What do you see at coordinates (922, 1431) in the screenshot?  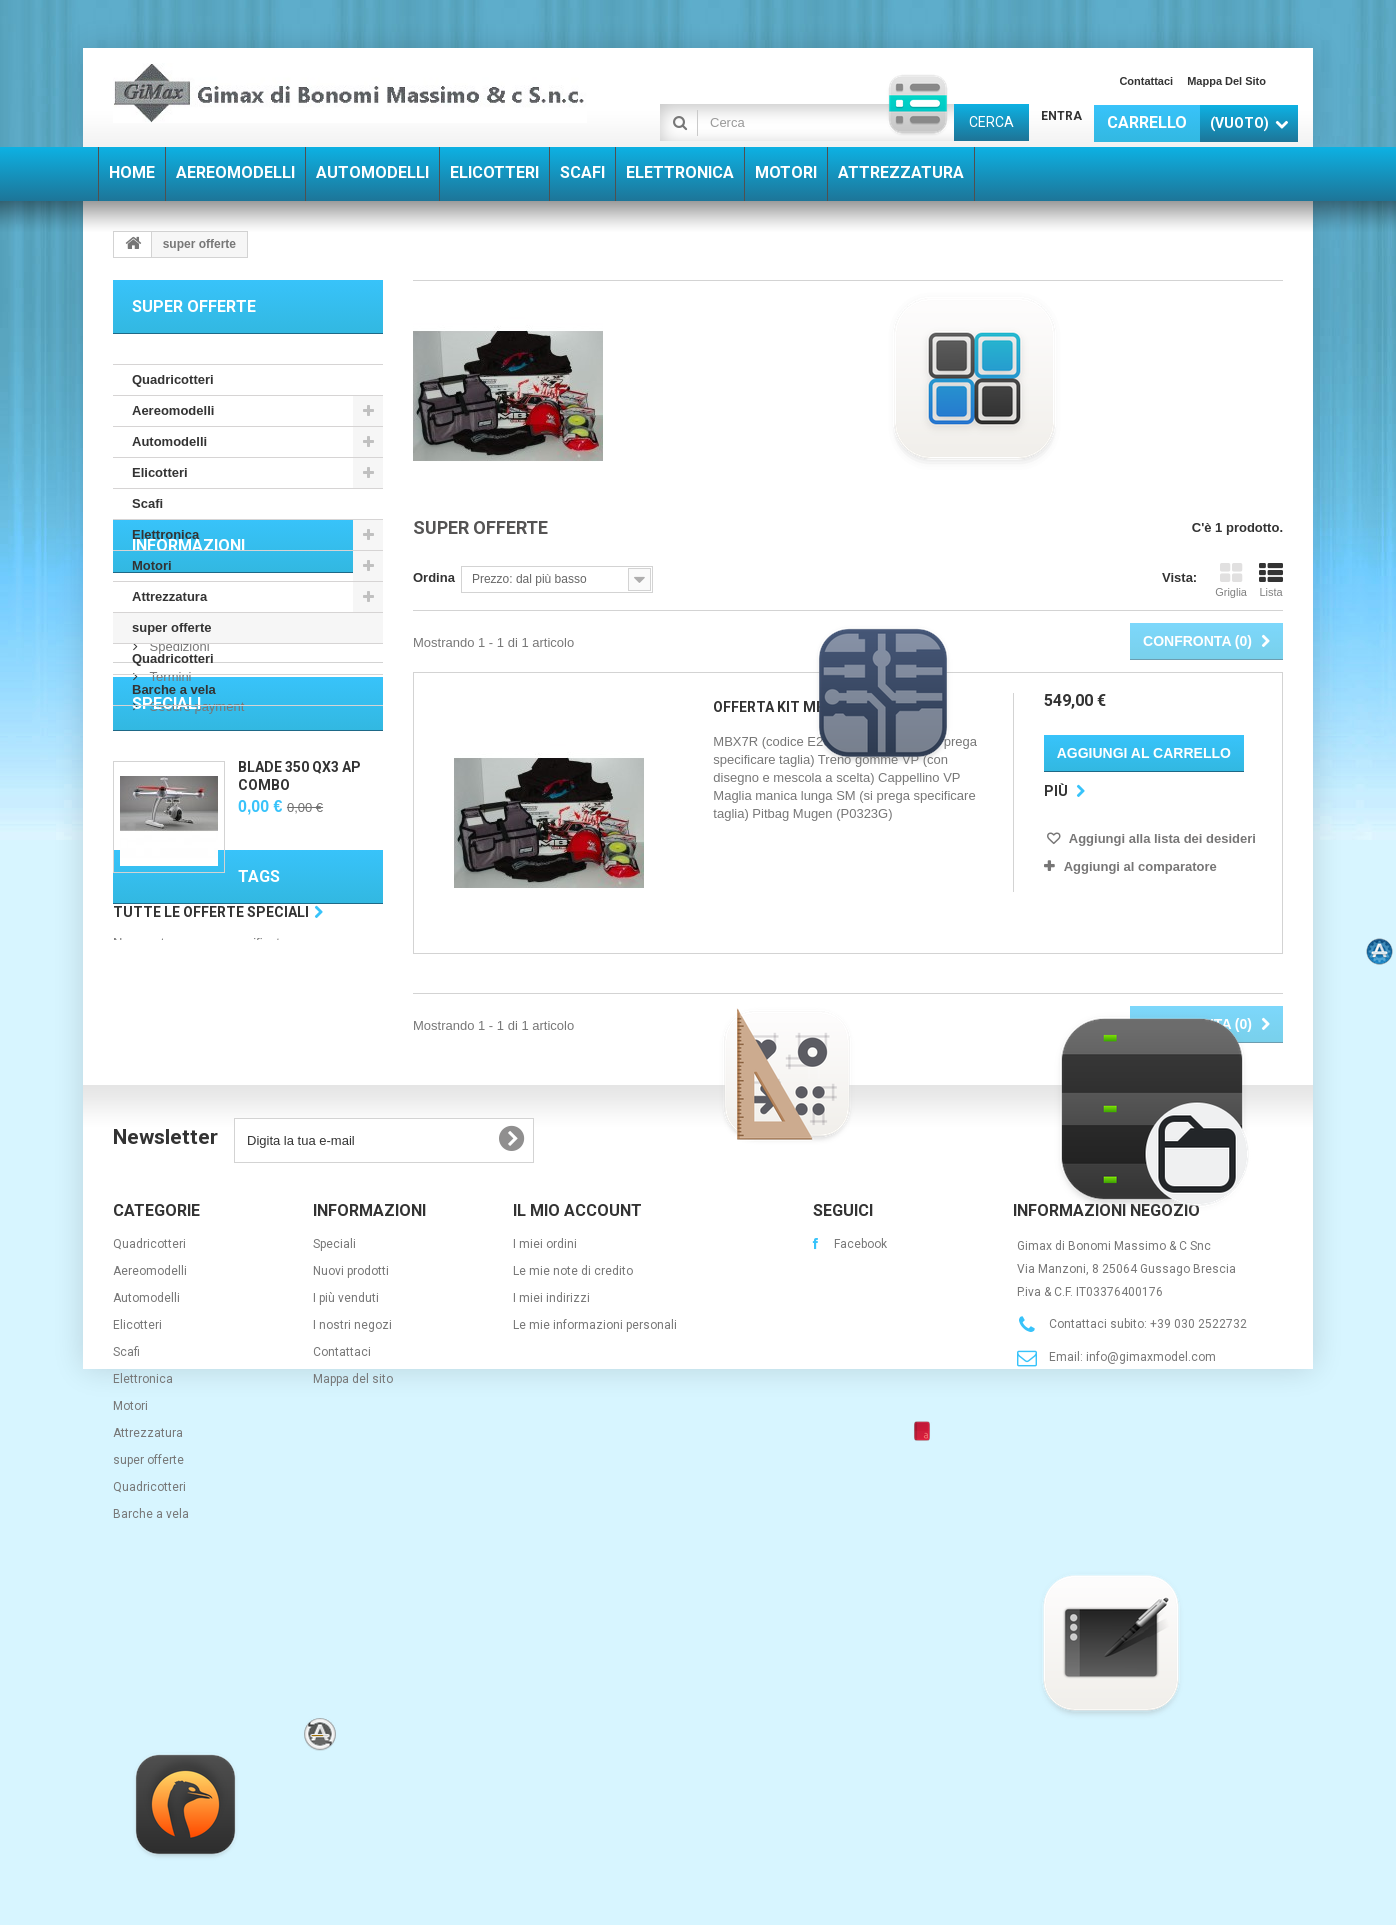 I see `open the dictionary app` at bounding box center [922, 1431].